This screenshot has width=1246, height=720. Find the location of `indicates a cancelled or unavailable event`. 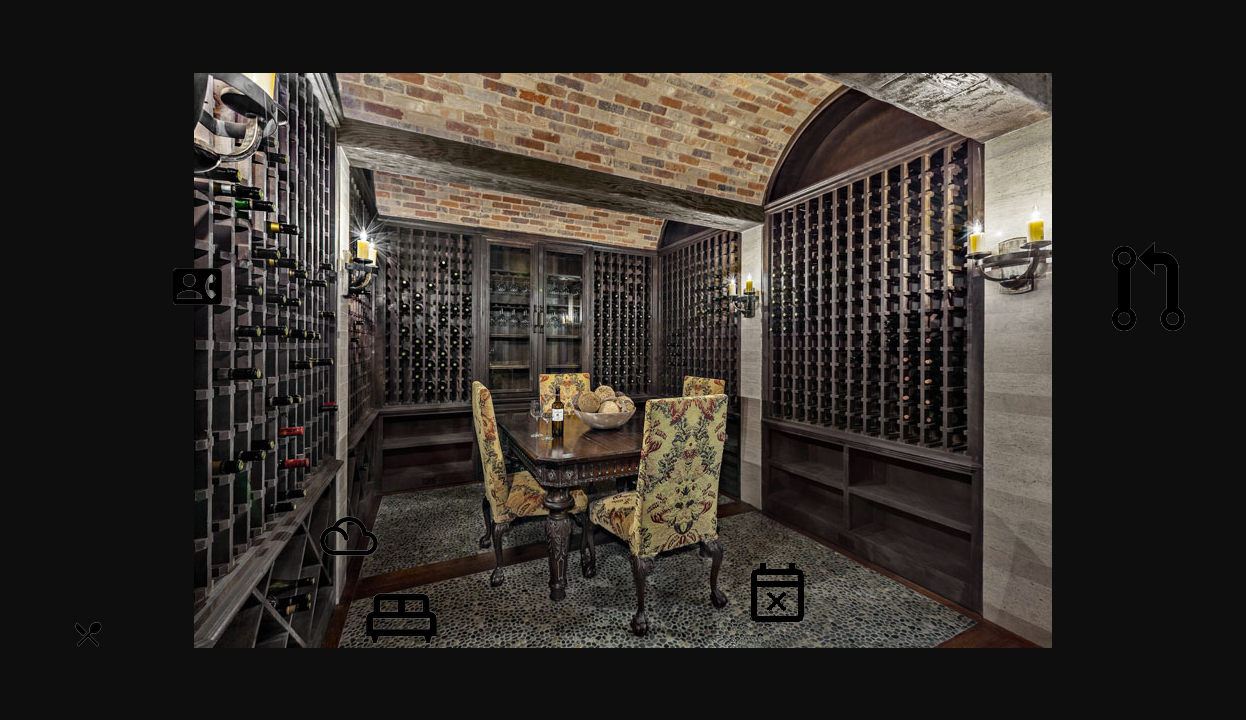

indicates a cancelled or unavailable event is located at coordinates (777, 595).